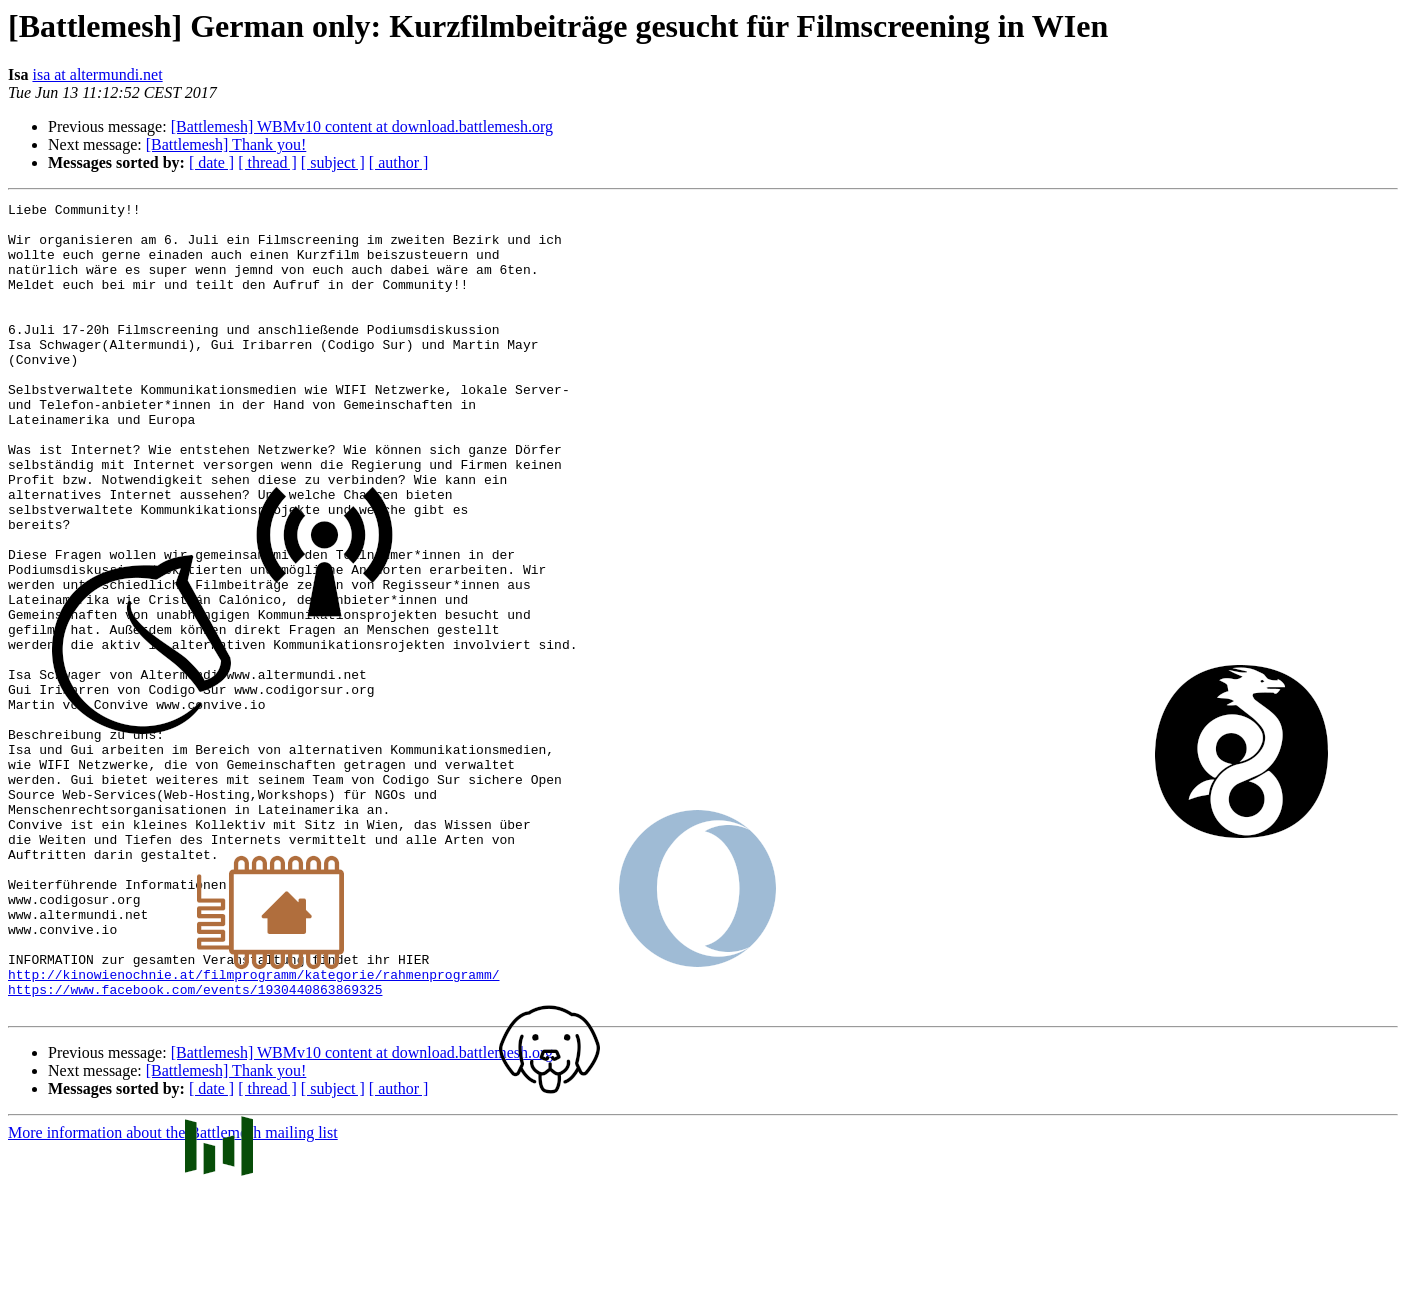 Image resolution: width=1406 pixels, height=1312 pixels. What do you see at coordinates (219, 1146) in the screenshot?
I see `bytedance company logo` at bounding box center [219, 1146].